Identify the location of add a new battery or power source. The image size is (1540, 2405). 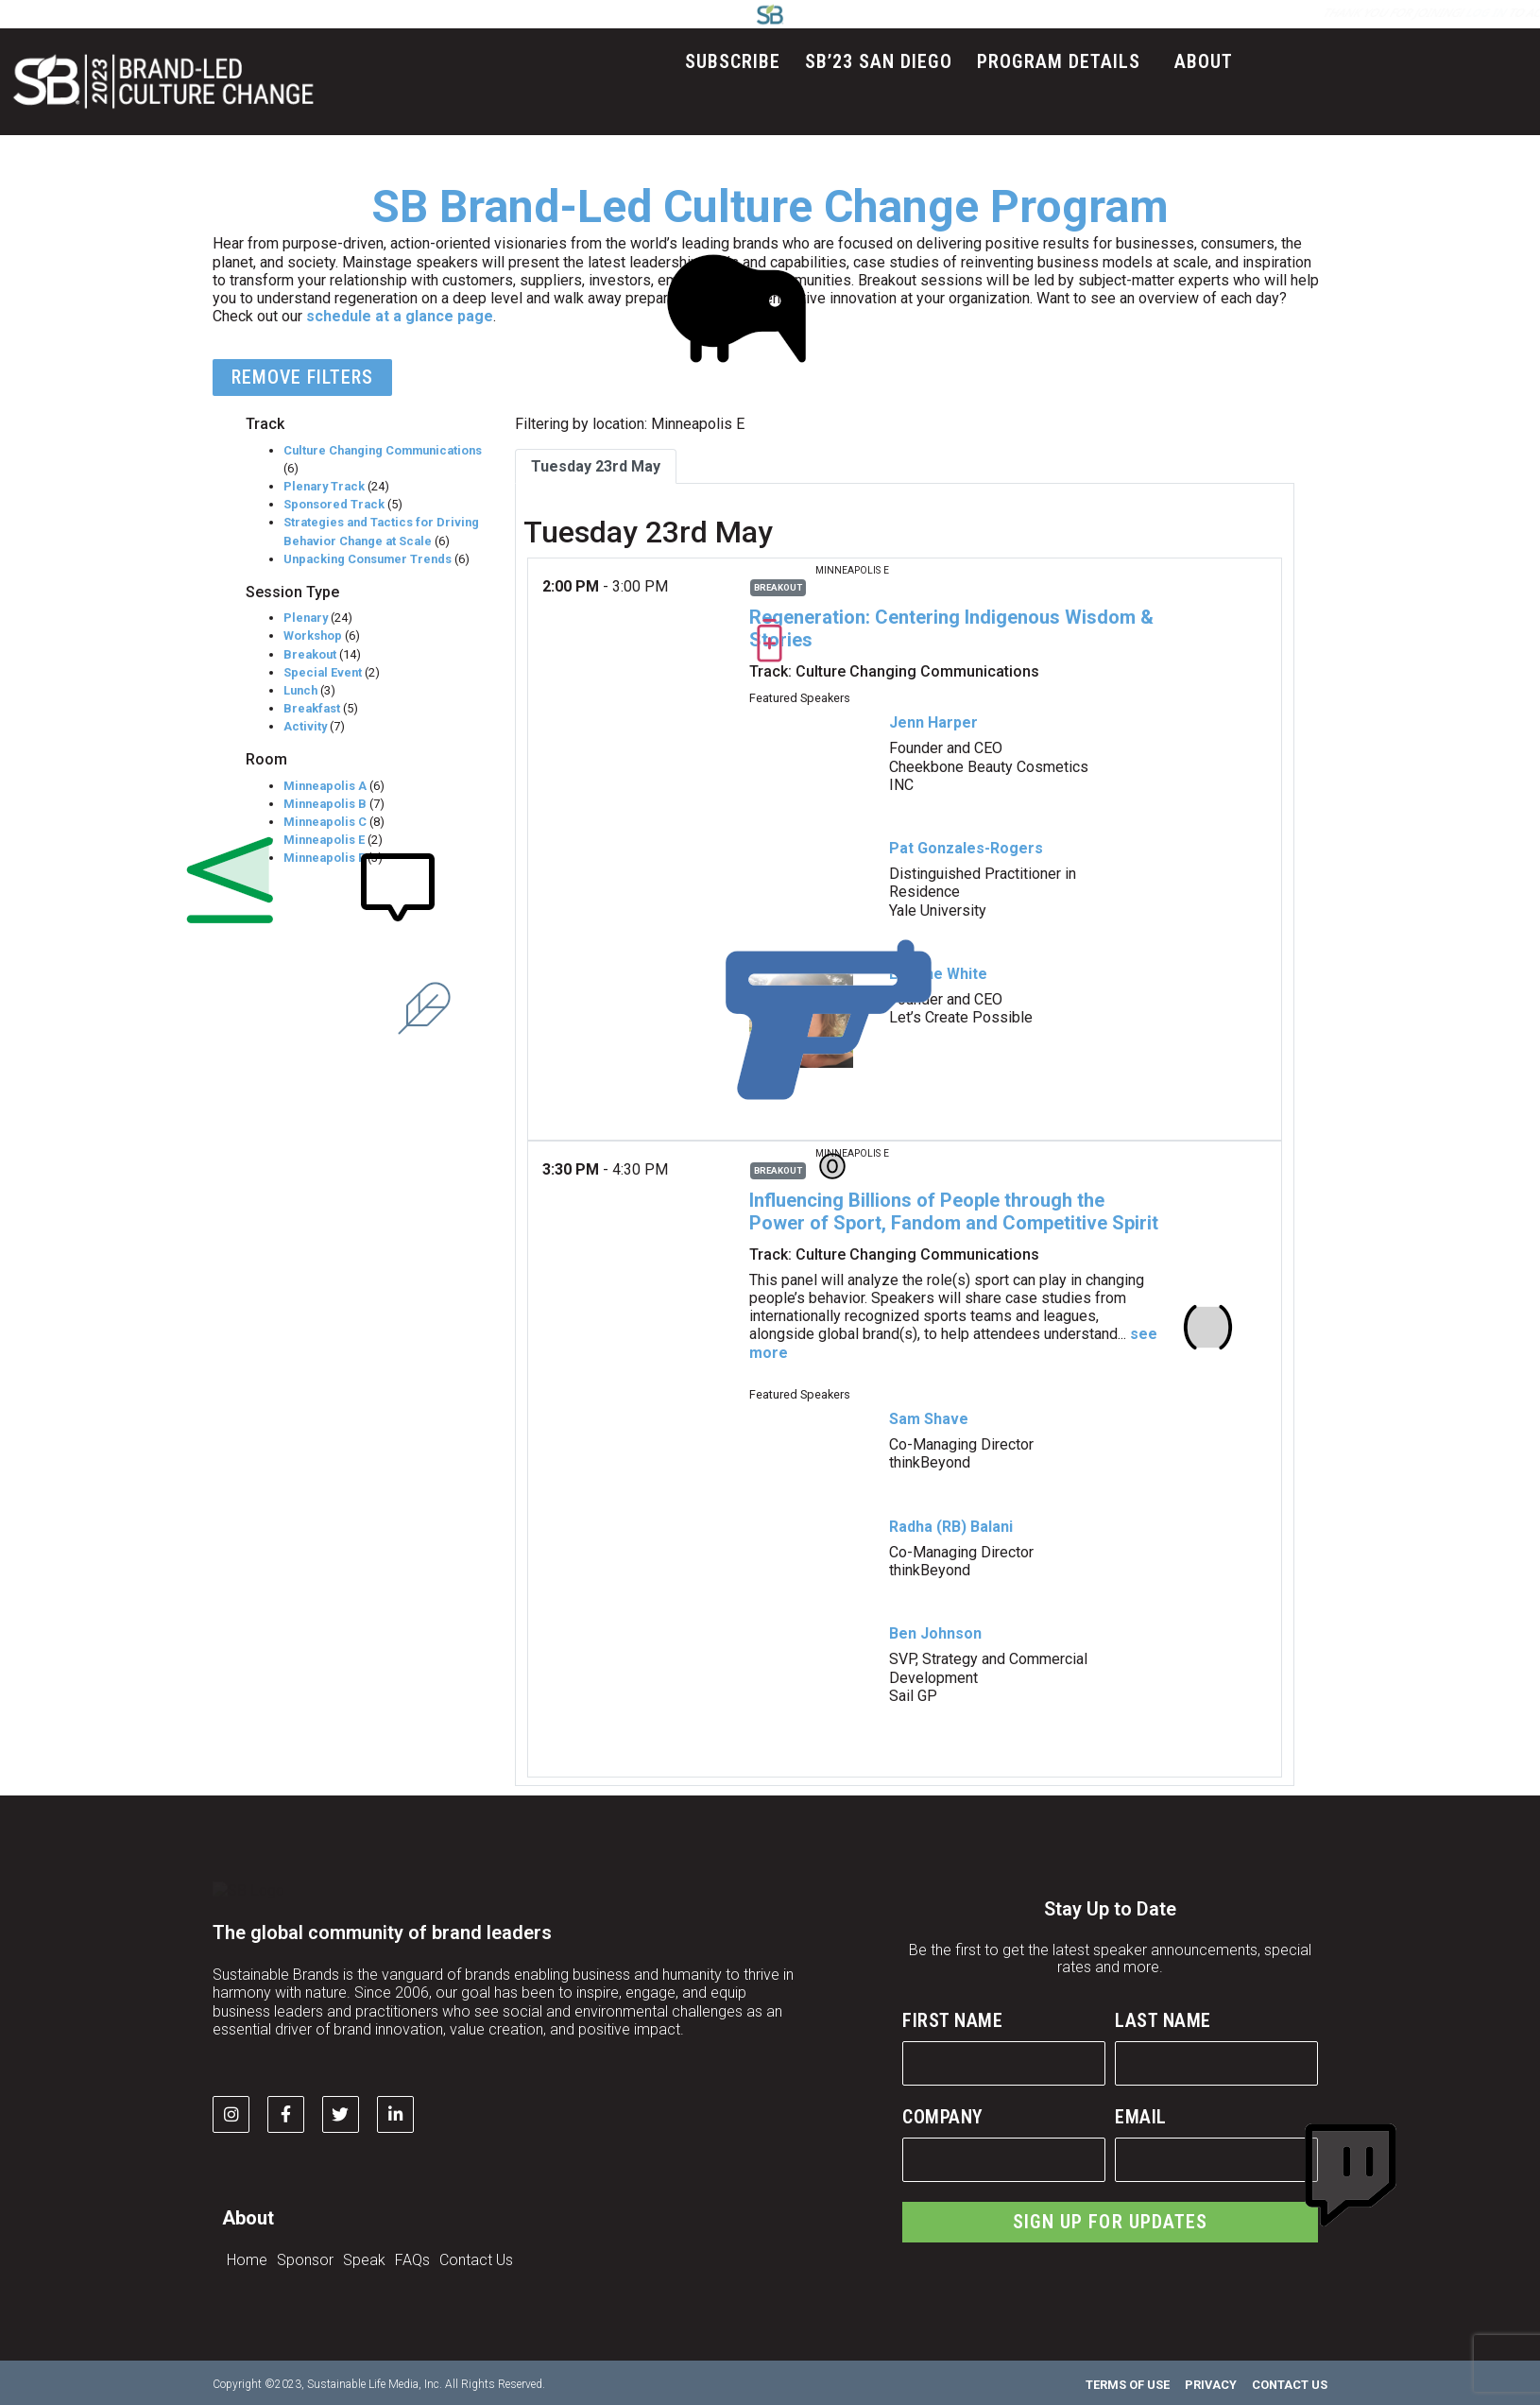
(769, 641).